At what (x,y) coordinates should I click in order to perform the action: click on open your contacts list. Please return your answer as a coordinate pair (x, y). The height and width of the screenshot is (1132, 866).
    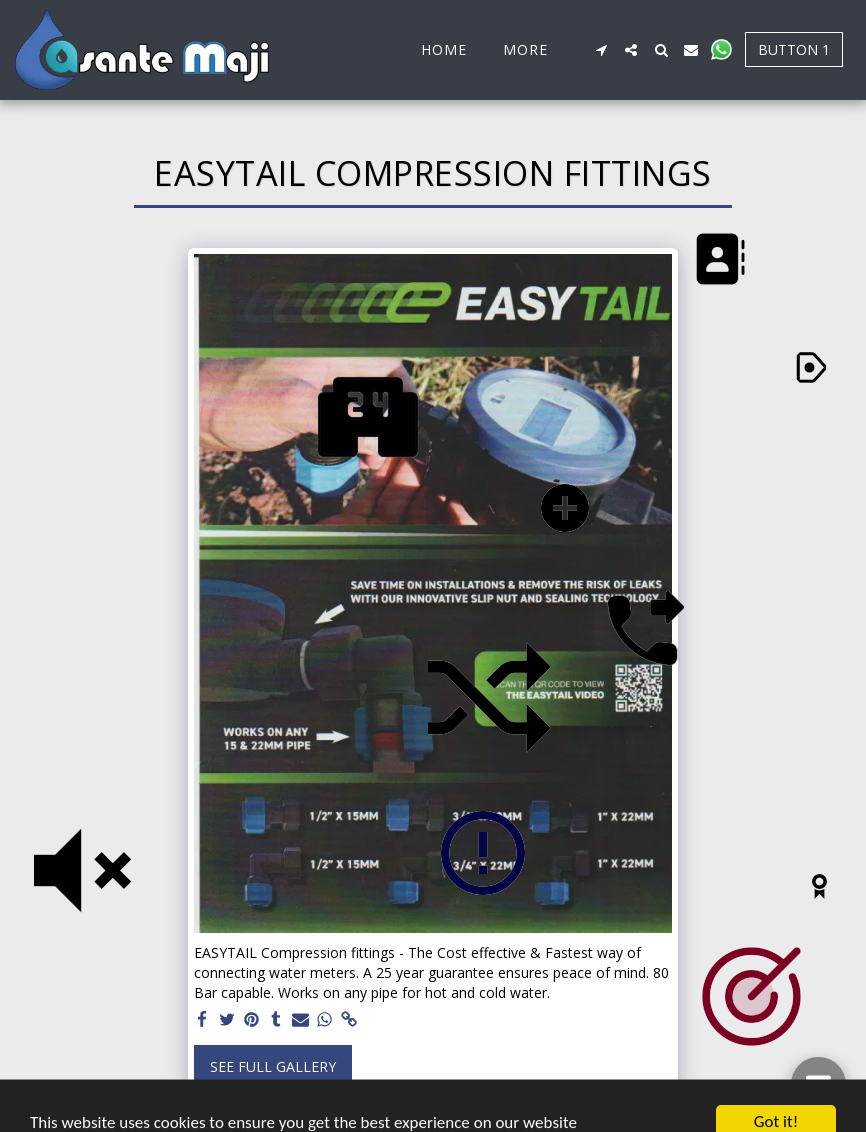
    Looking at the image, I should click on (719, 259).